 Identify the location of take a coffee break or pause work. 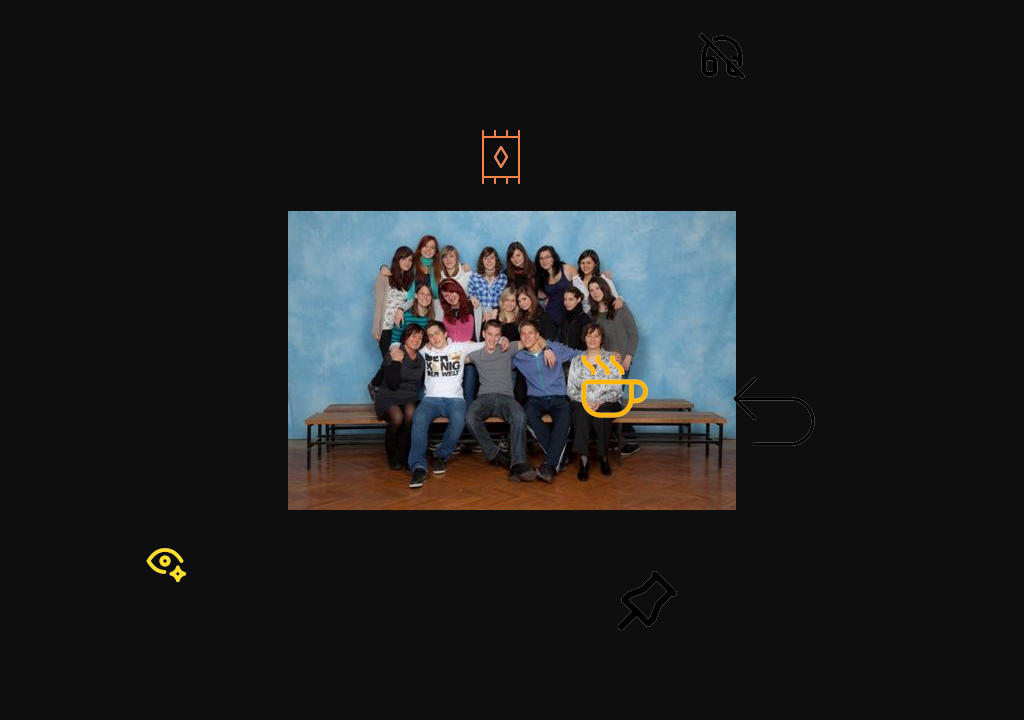
(610, 389).